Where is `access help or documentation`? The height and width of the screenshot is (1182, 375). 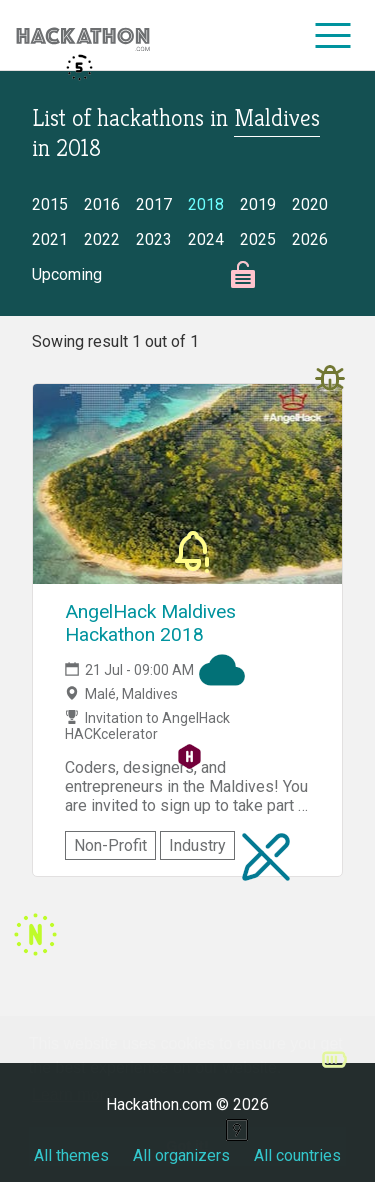
access help or documentation is located at coordinates (189, 756).